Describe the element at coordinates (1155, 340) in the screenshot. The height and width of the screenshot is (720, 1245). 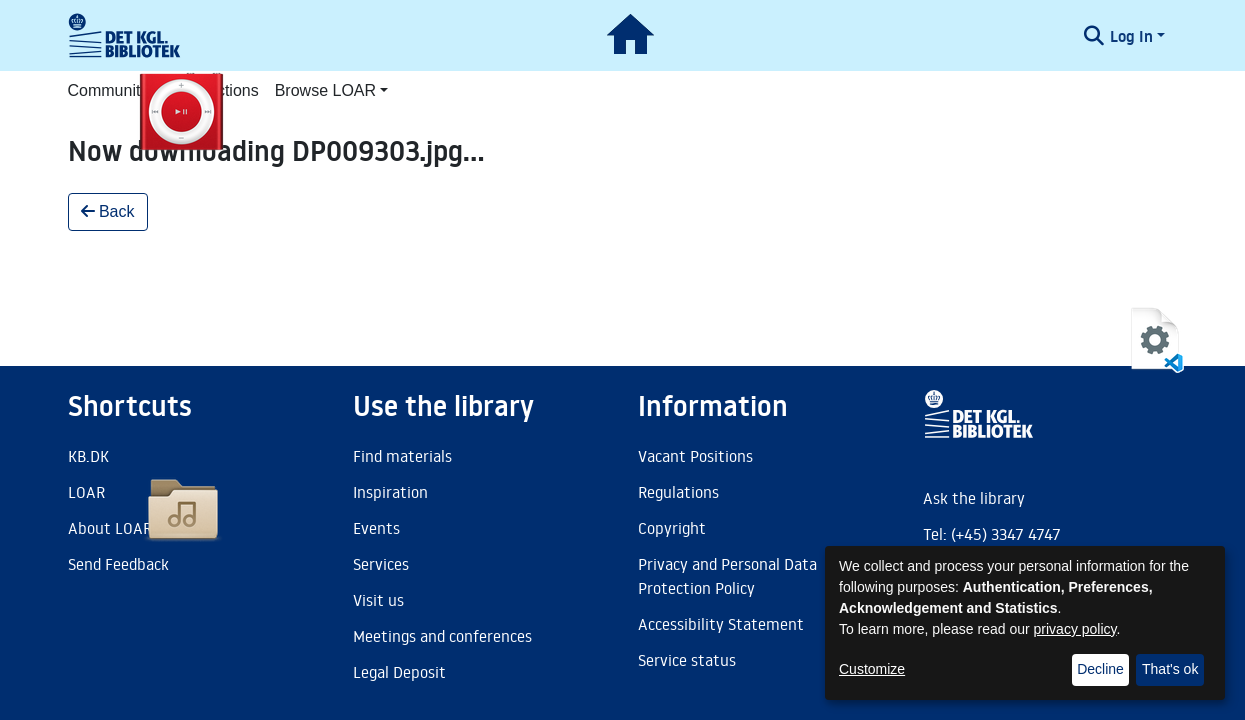
I see `open configuration settings` at that location.